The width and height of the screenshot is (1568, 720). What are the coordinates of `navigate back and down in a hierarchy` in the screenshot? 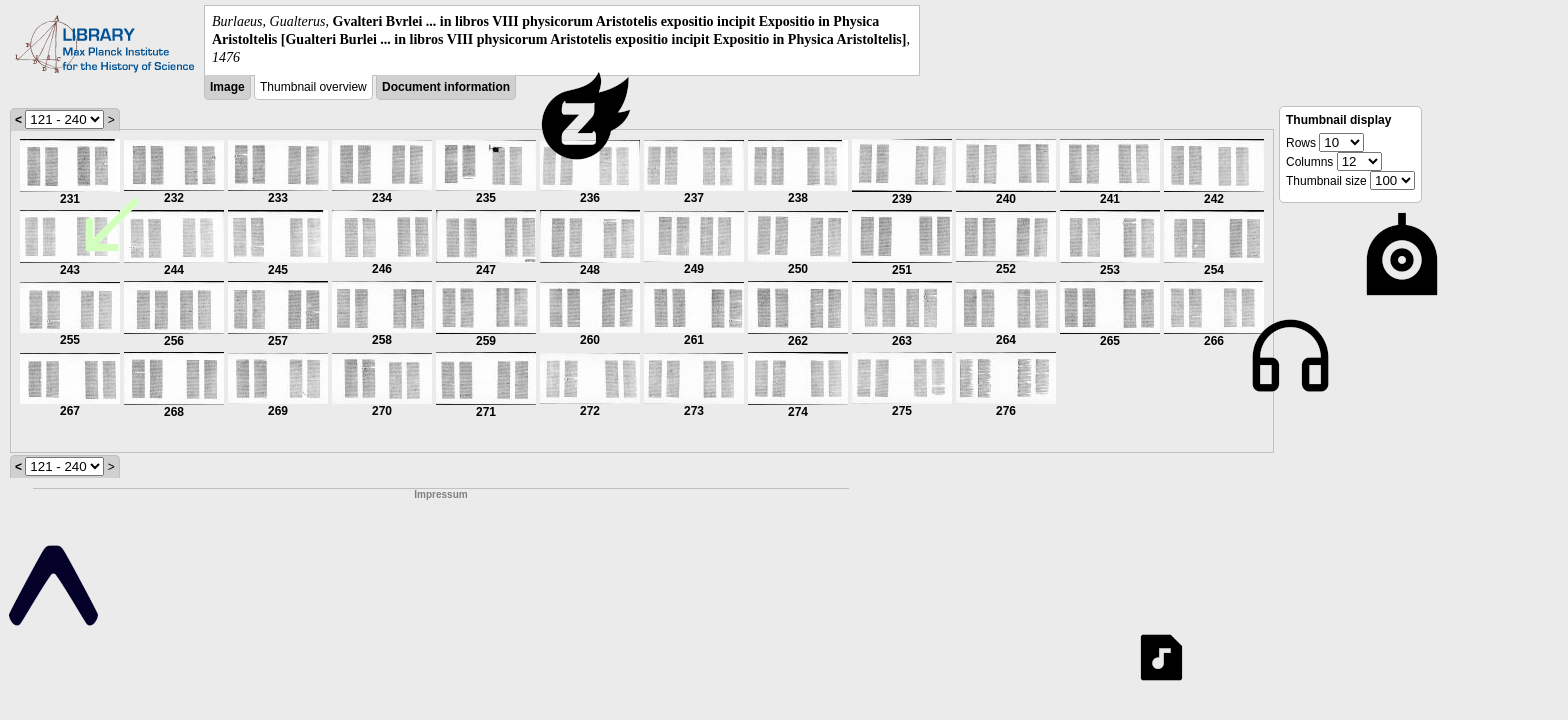 It's located at (111, 225).